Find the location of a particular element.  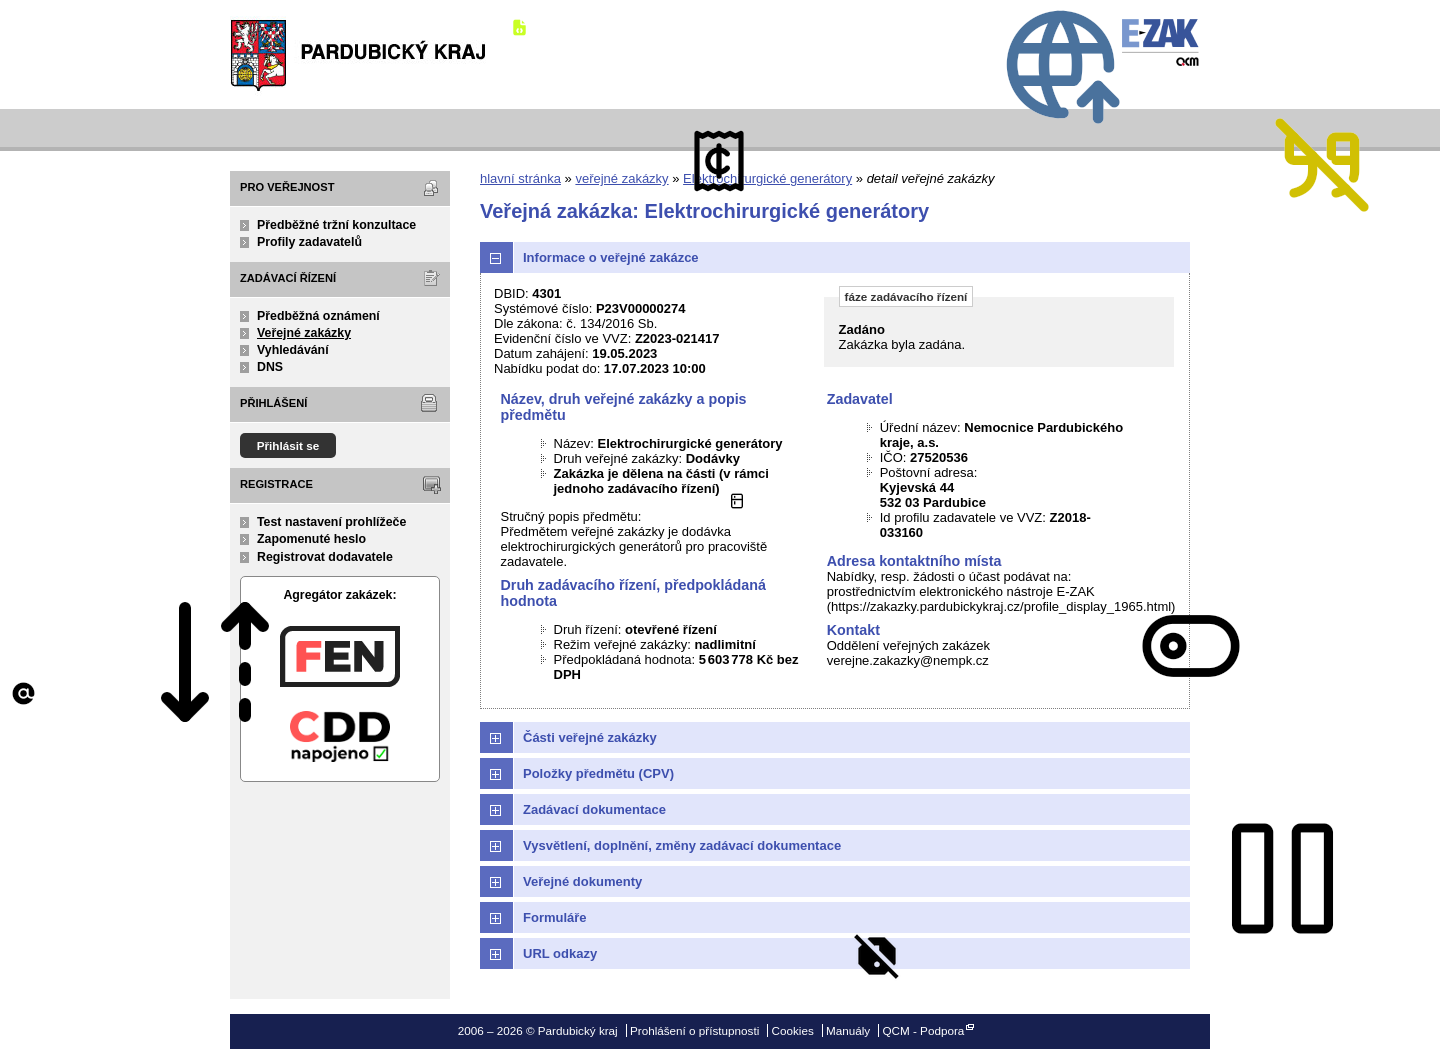

view transaction receipt details is located at coordinates (719, 161).